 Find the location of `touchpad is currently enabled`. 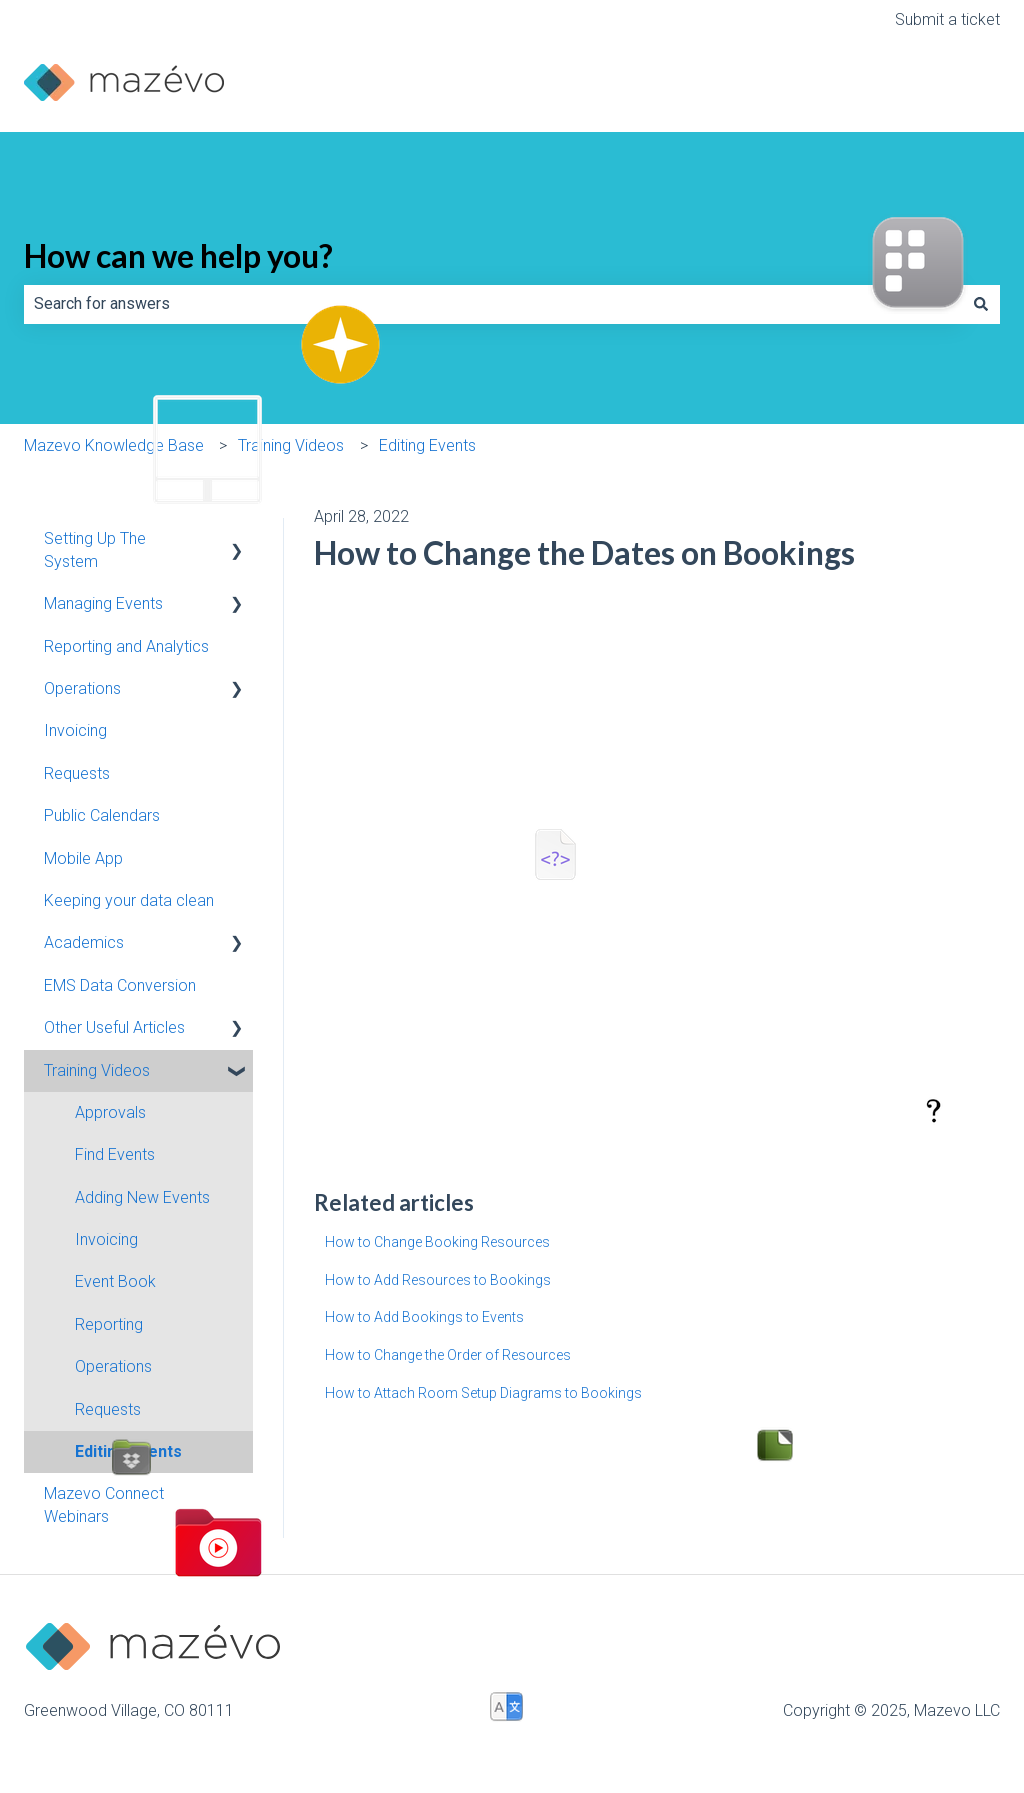

touchpad is currently enabled is located at coordinates (207, 449).